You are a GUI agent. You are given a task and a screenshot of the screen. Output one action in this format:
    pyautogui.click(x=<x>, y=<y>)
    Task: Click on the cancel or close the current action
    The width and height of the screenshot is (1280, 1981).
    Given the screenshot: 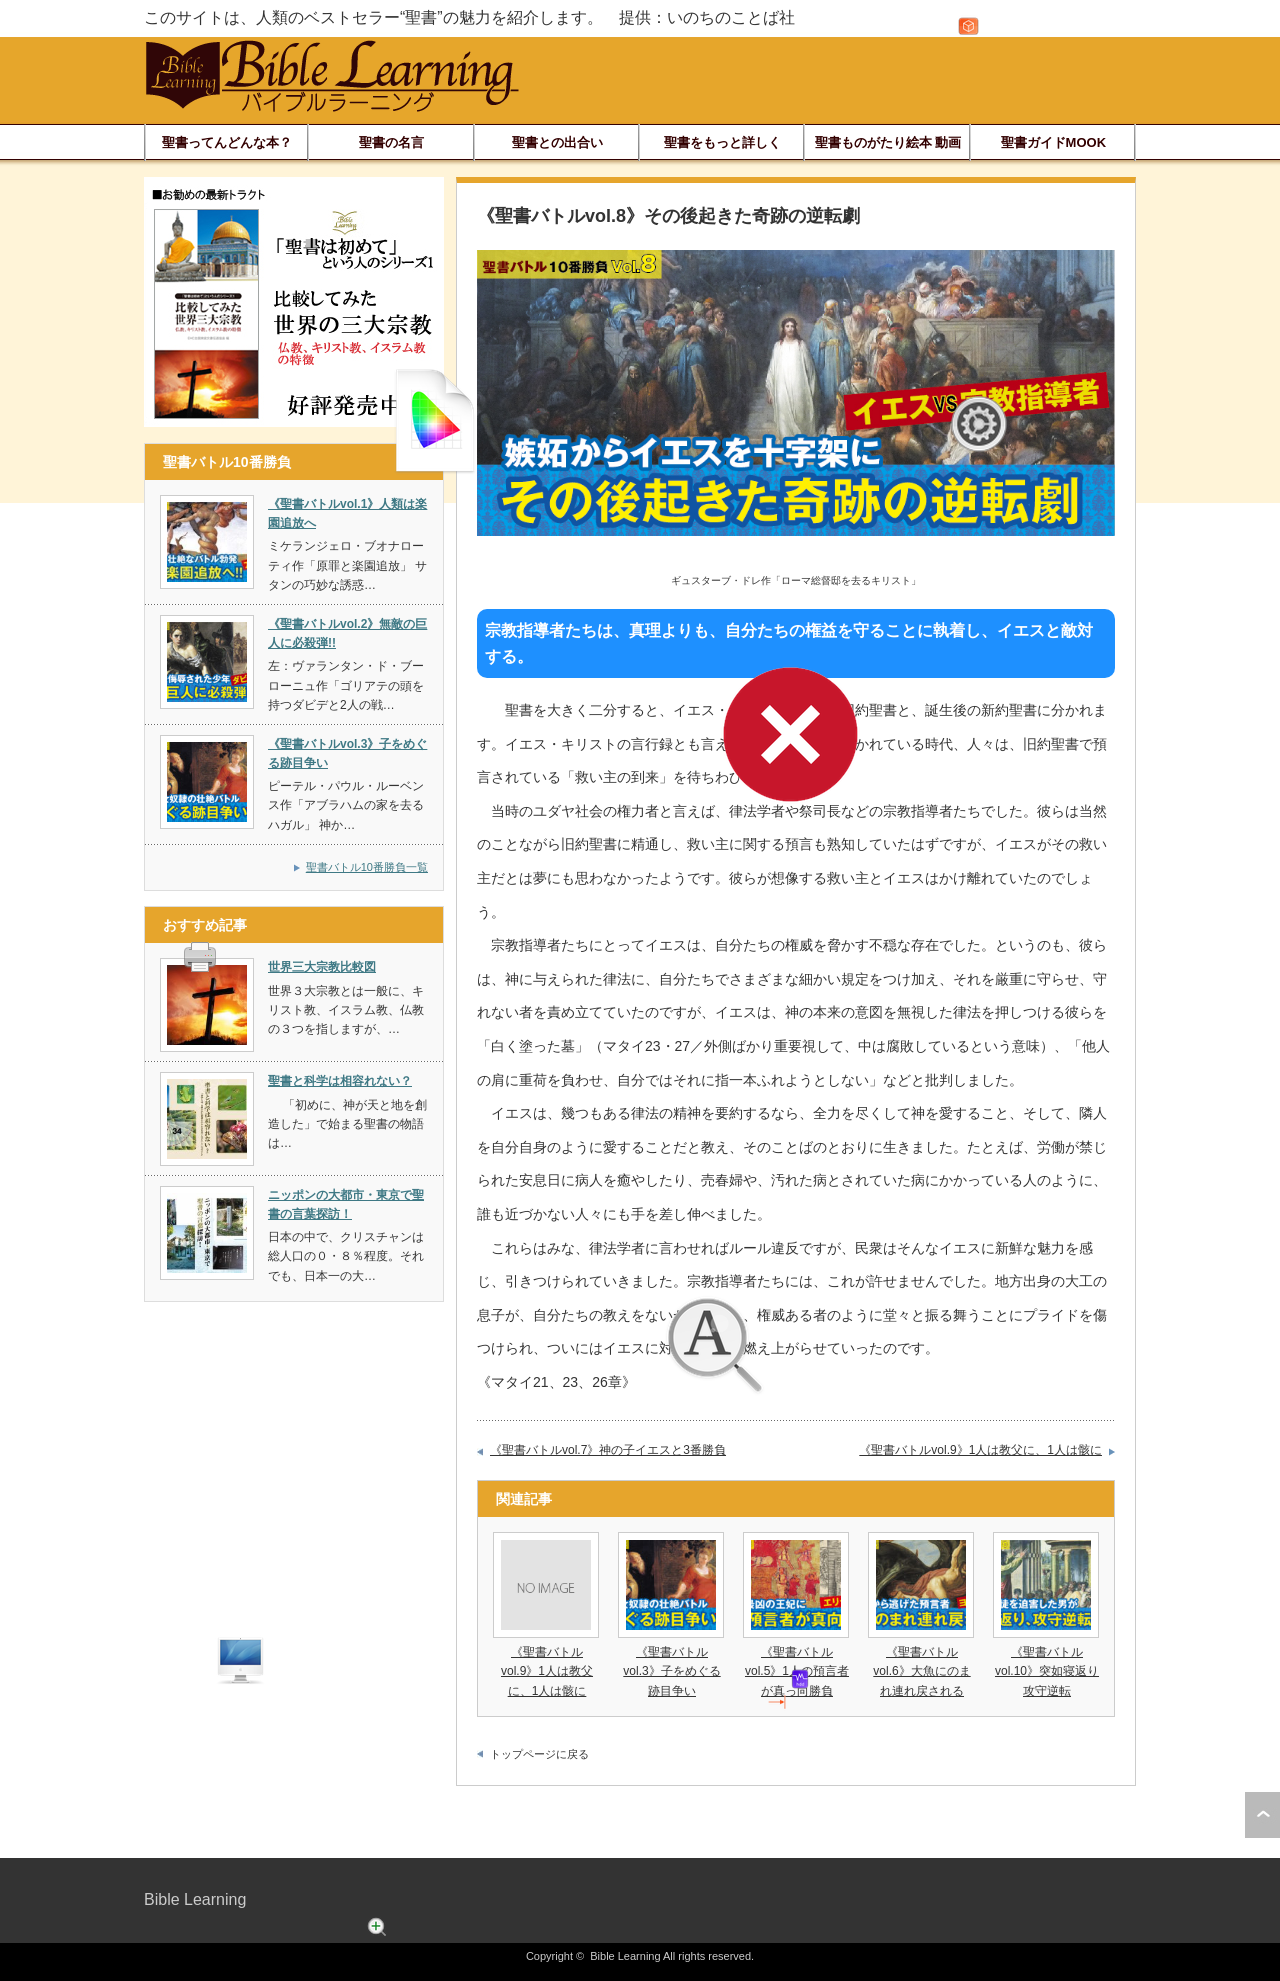 What is the action you would take?
    pyautogui.click(x=790, y=734)
    